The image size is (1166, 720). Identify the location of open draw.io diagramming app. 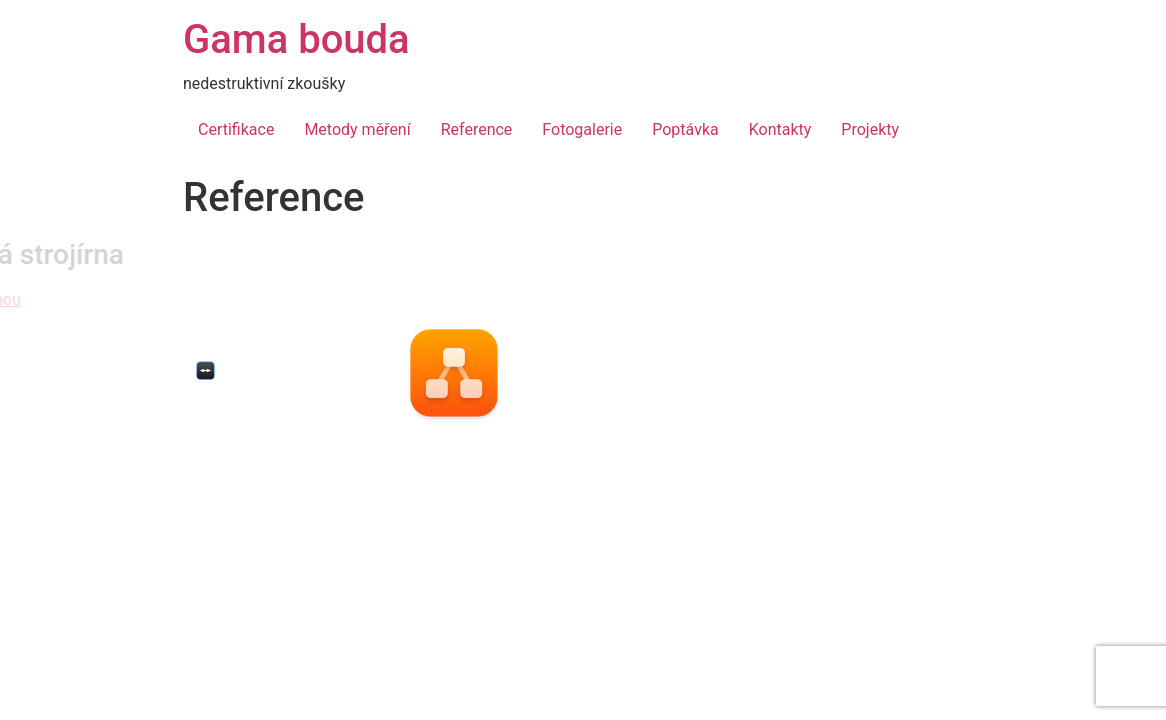
(454, 373).